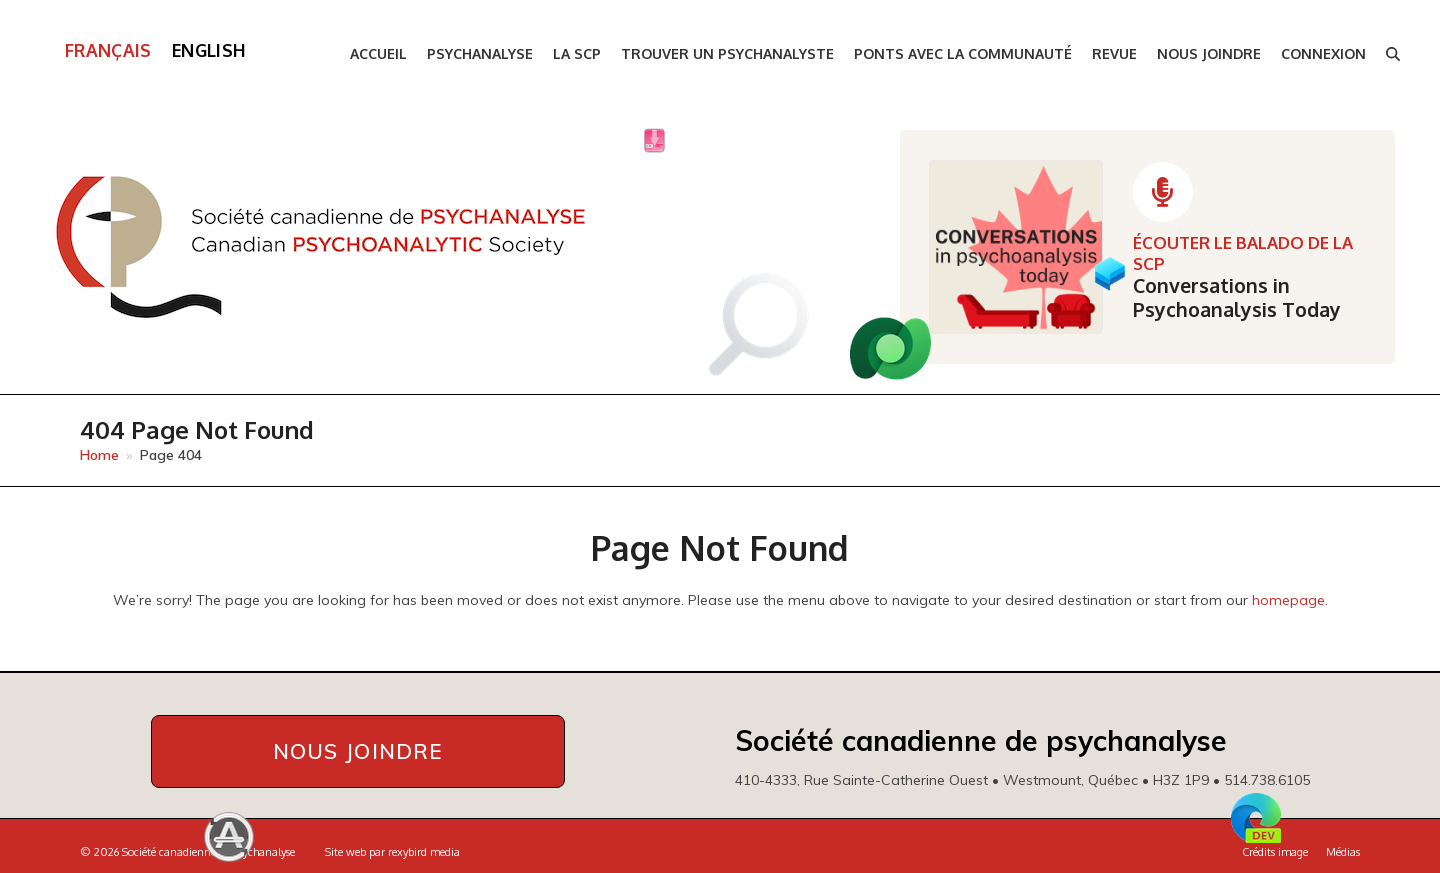  What do you see at coordinates (758, 322) in the screenshot?
I see `open the search application` at bounding box center [758, 322].